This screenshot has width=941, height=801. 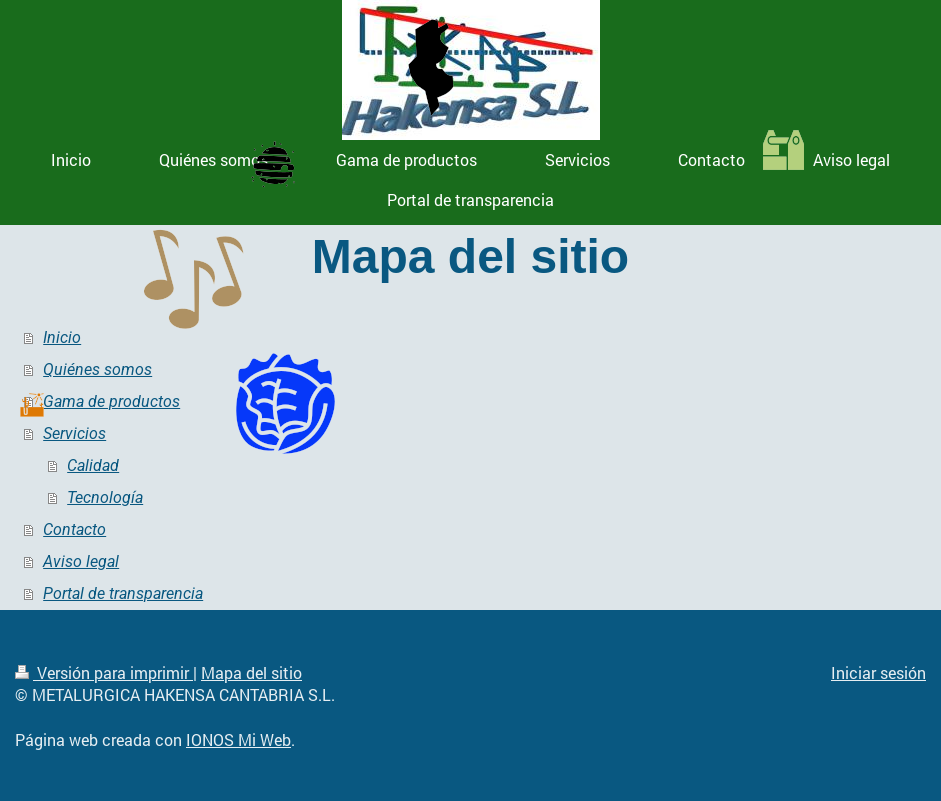 I want to click on indicates desert or arid climate zone, so click(x=32, y=405).